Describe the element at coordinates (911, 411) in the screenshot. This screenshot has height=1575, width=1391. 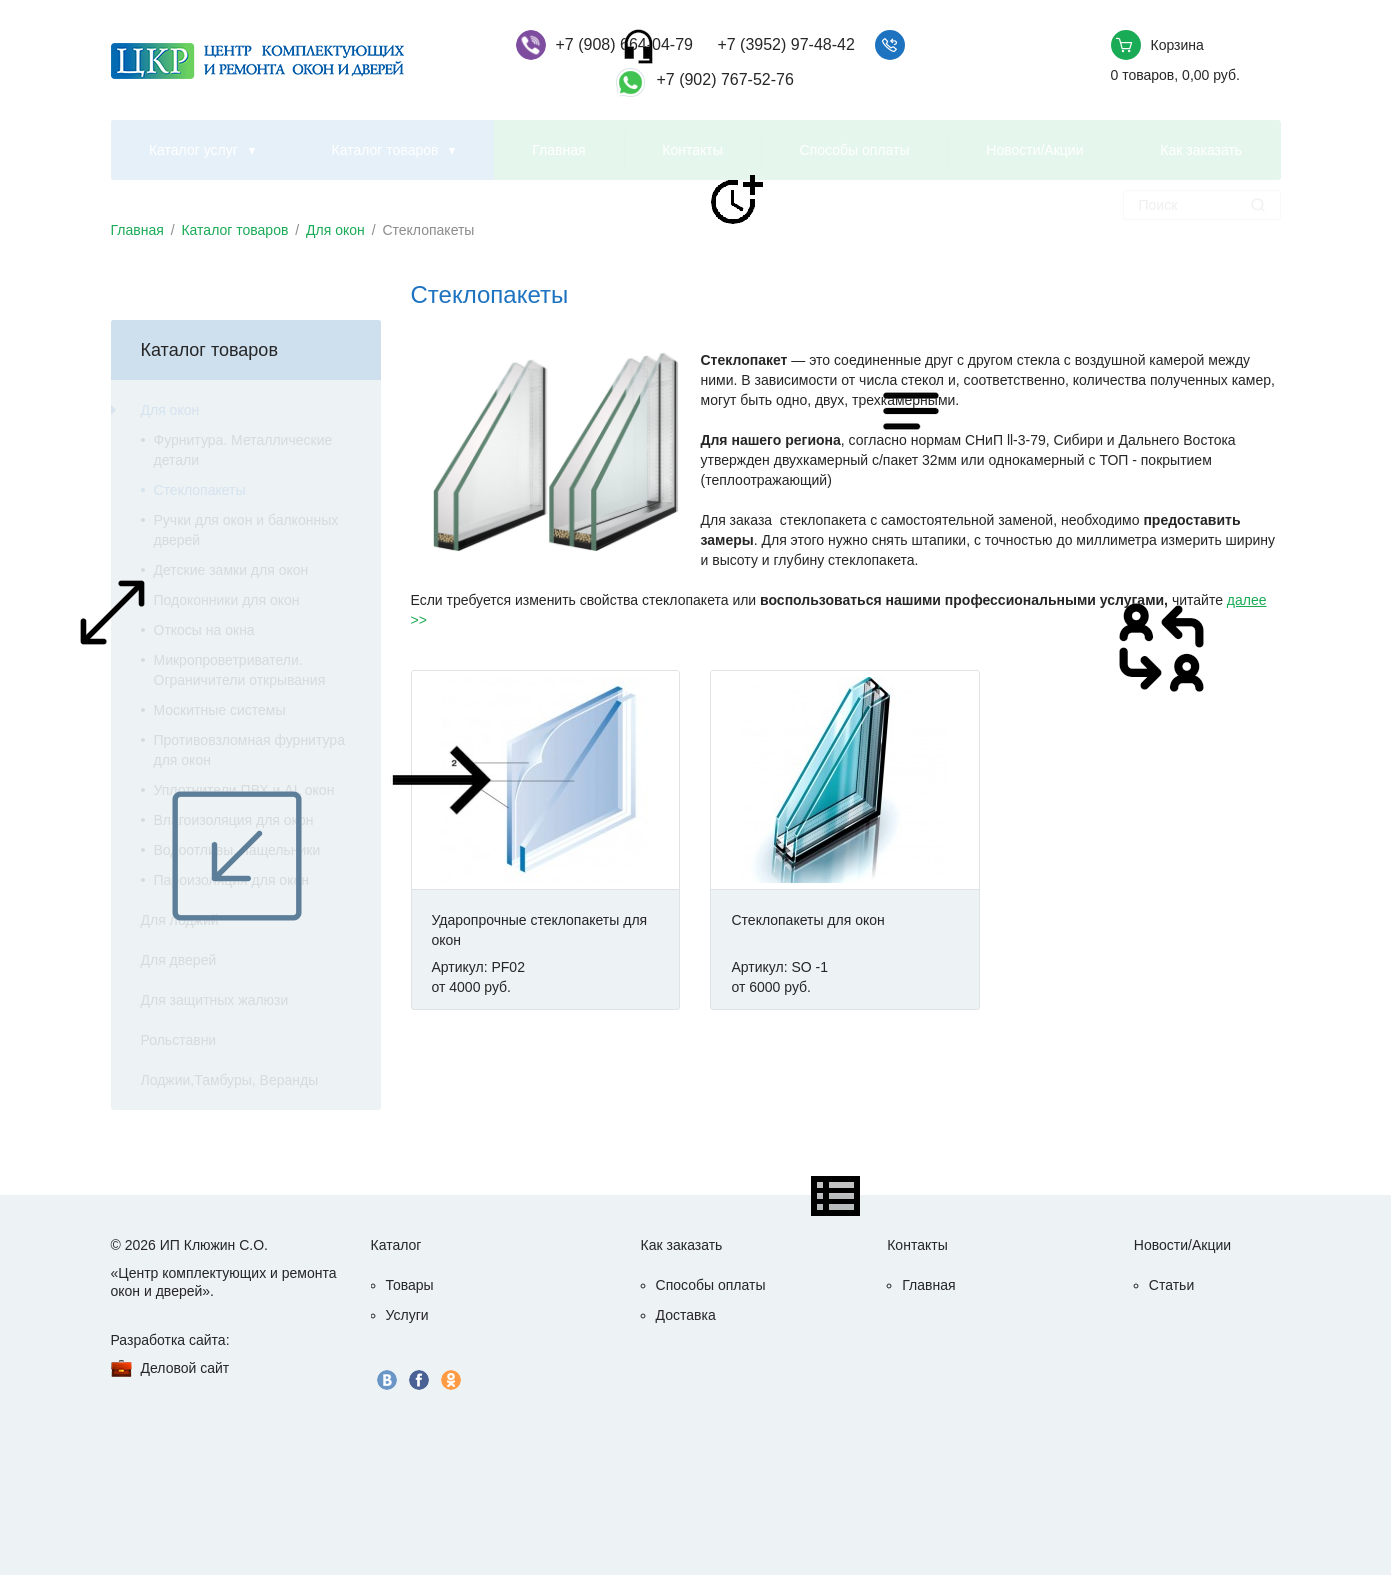
I see `view or edit notes` at that location.